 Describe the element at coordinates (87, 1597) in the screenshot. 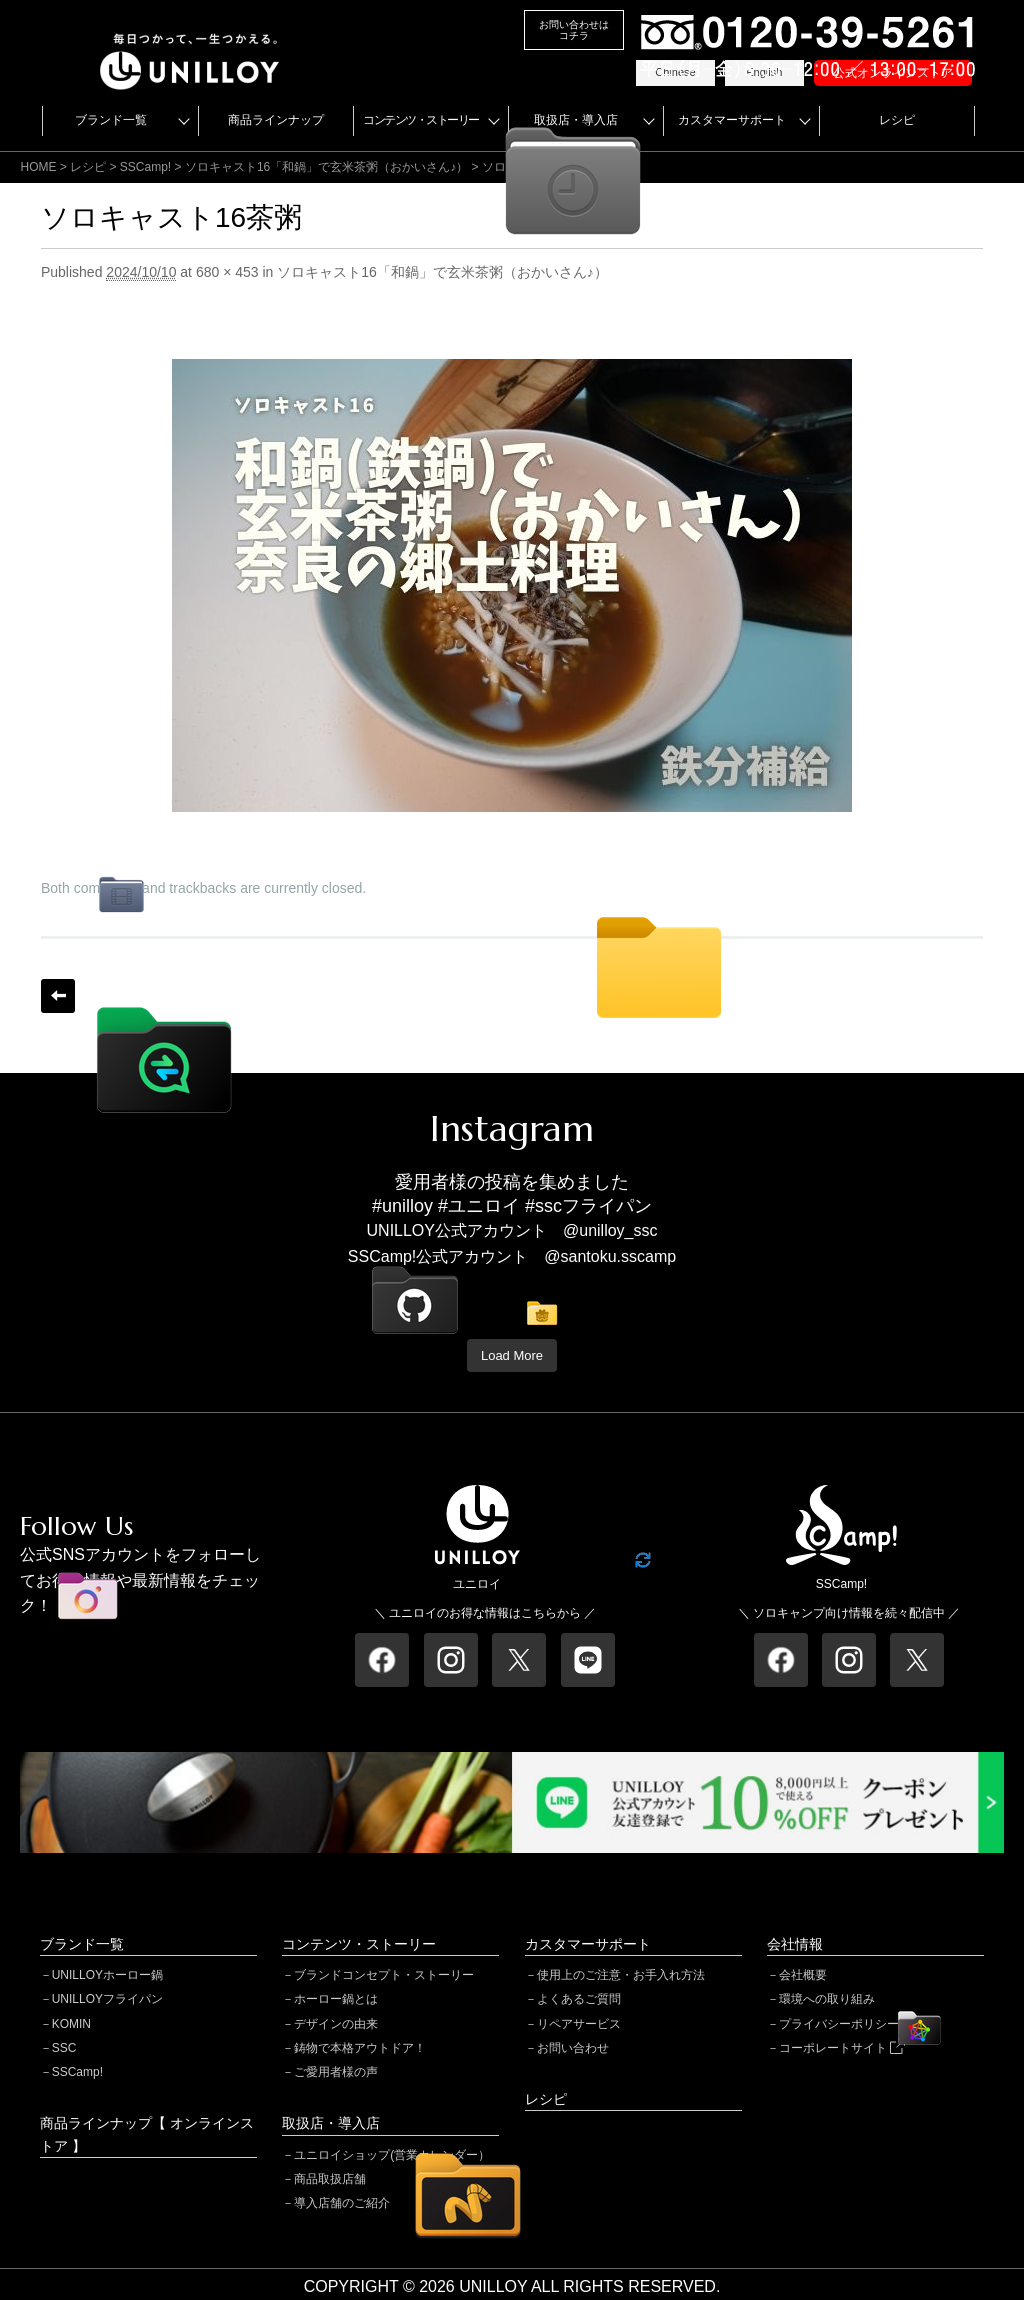

I see `open folder containing instagram downloads` at that location.